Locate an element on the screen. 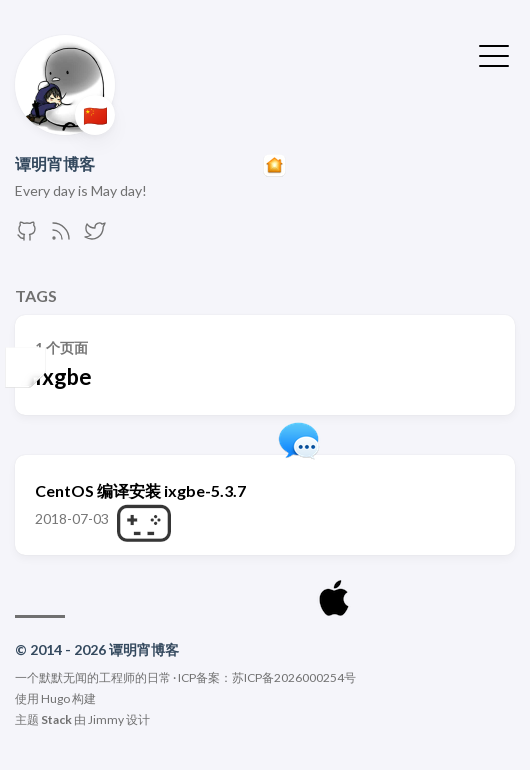 The width and height of the screenshot is (530, 770). connect a game controller is located at coordinates (144, 525).